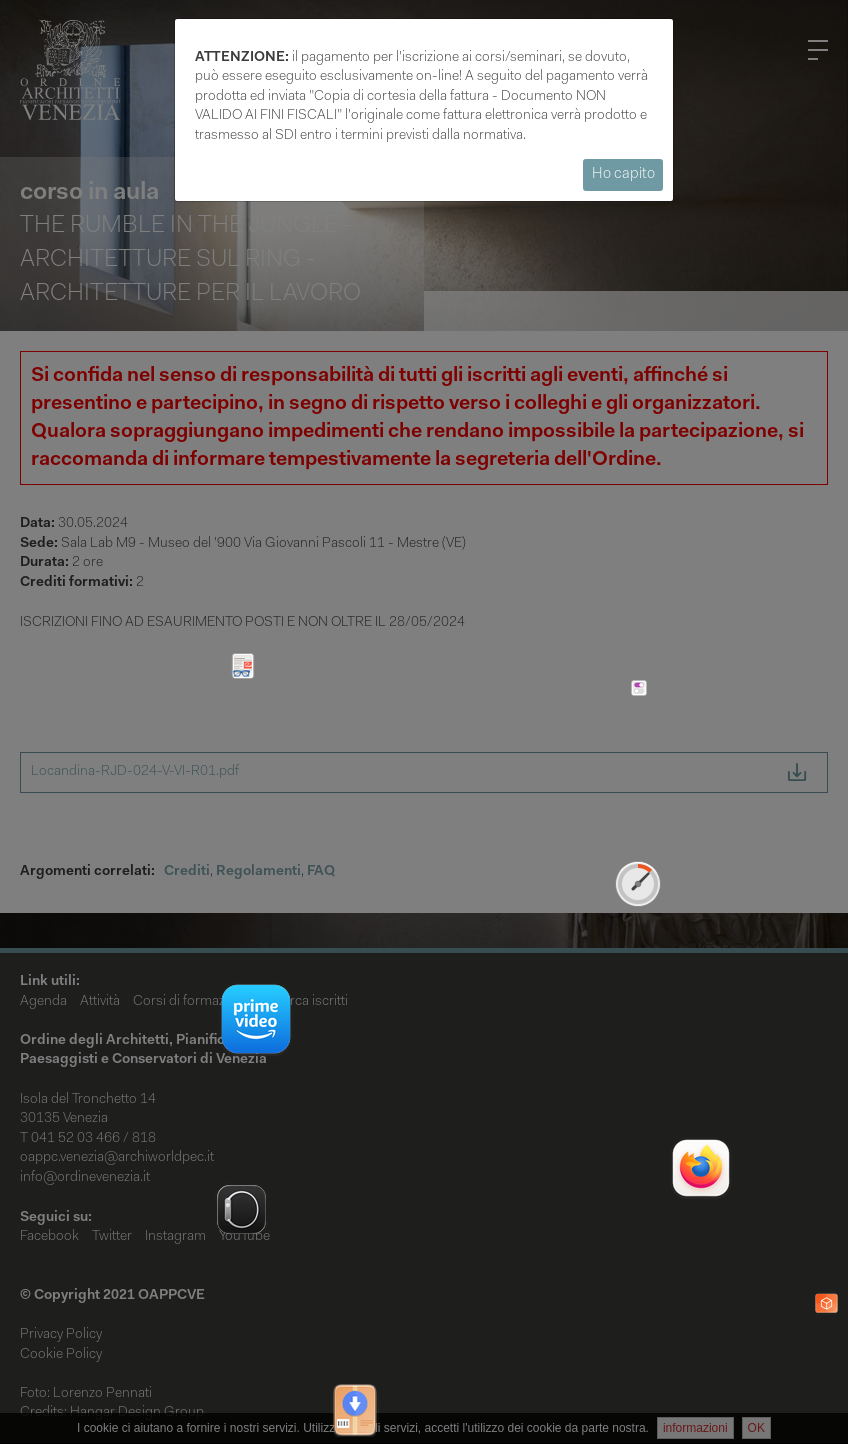 This screenshot has height=1444, width=848. Describe the element at coordinates (701, 1168) in the screenshot. I see `open firefox web browser` at that location.